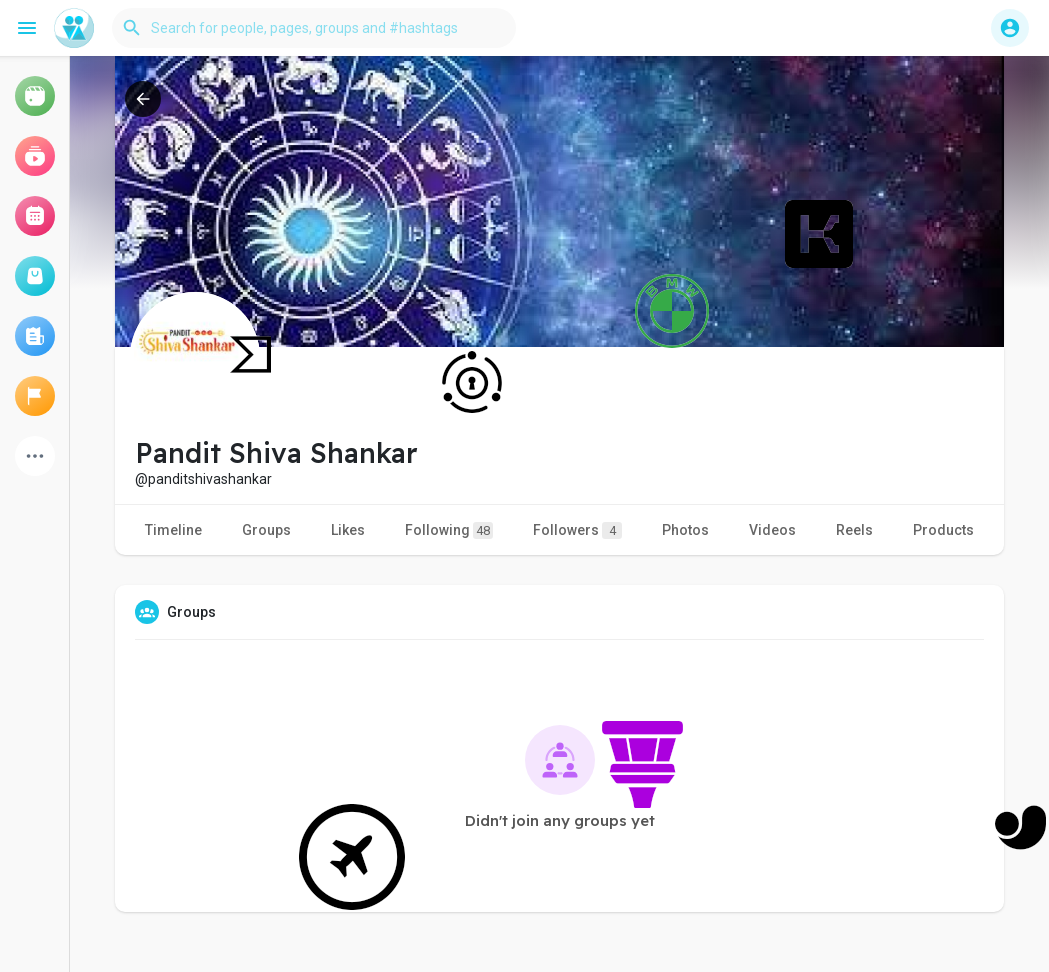 This screenshot has height=972, width=1049. I want to click on open virustotal malware scanning service, so click(250, 354).